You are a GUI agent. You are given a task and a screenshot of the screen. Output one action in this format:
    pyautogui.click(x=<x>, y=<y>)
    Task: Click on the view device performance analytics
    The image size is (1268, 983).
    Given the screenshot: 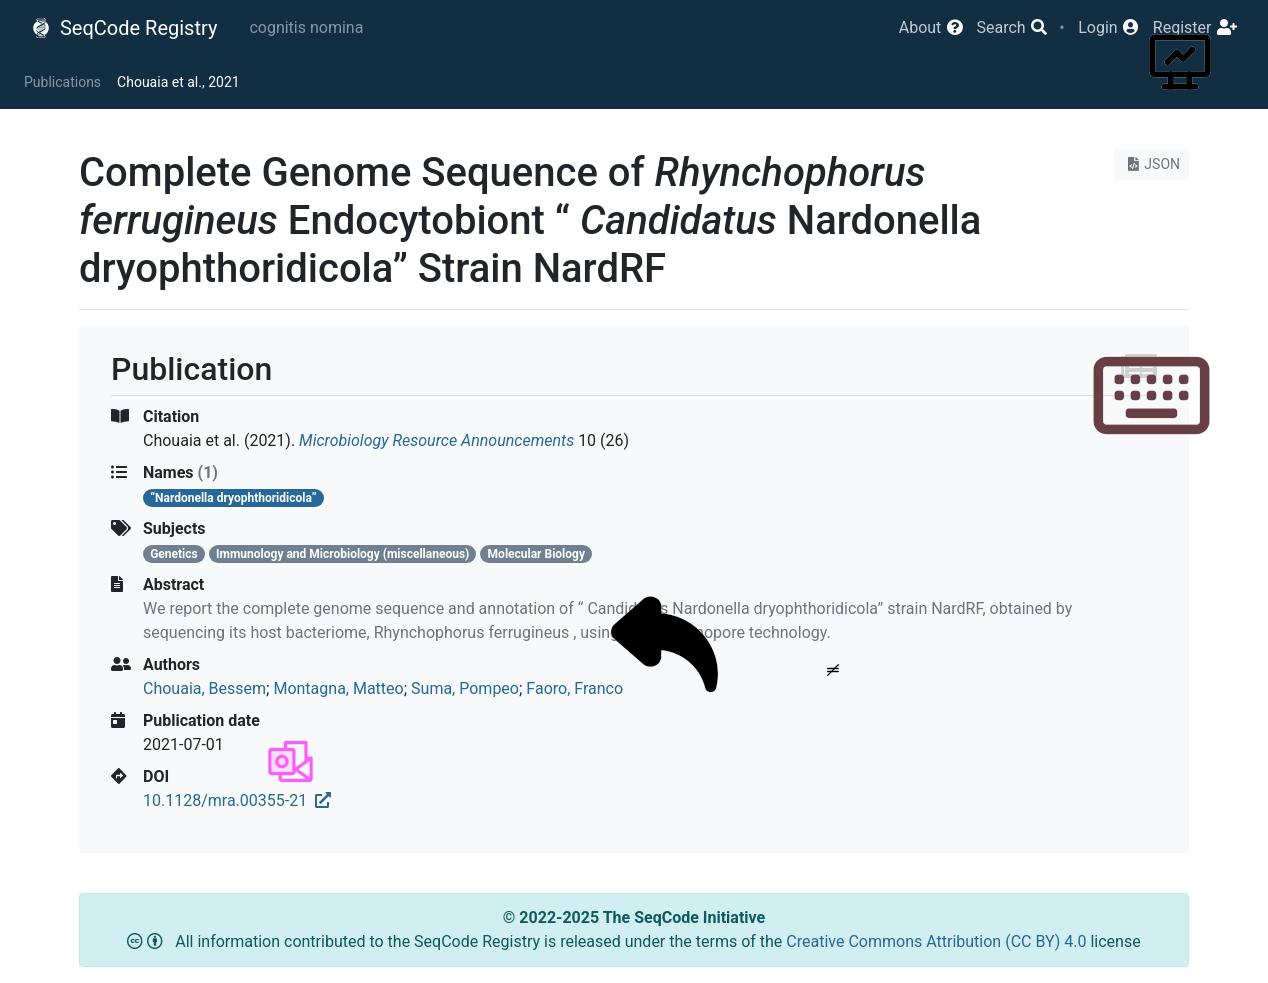 What is the action you would take?
    pyautogui.click(x=1180, y=62)
    